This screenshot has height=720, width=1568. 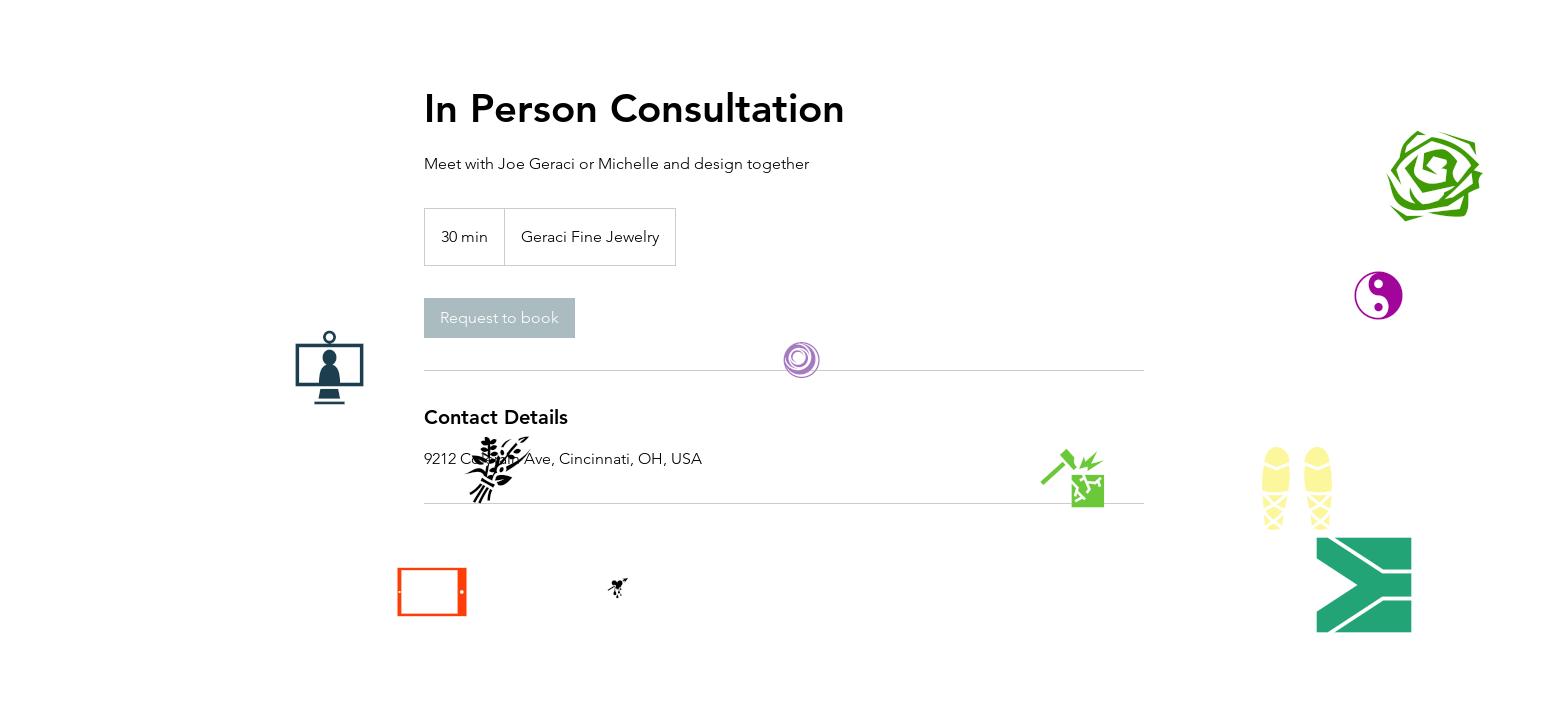 What do you see at coordinates (497, 470) in the screenshot?
I see `view collected herbs or botanical items` at bounding box center [497, 470].